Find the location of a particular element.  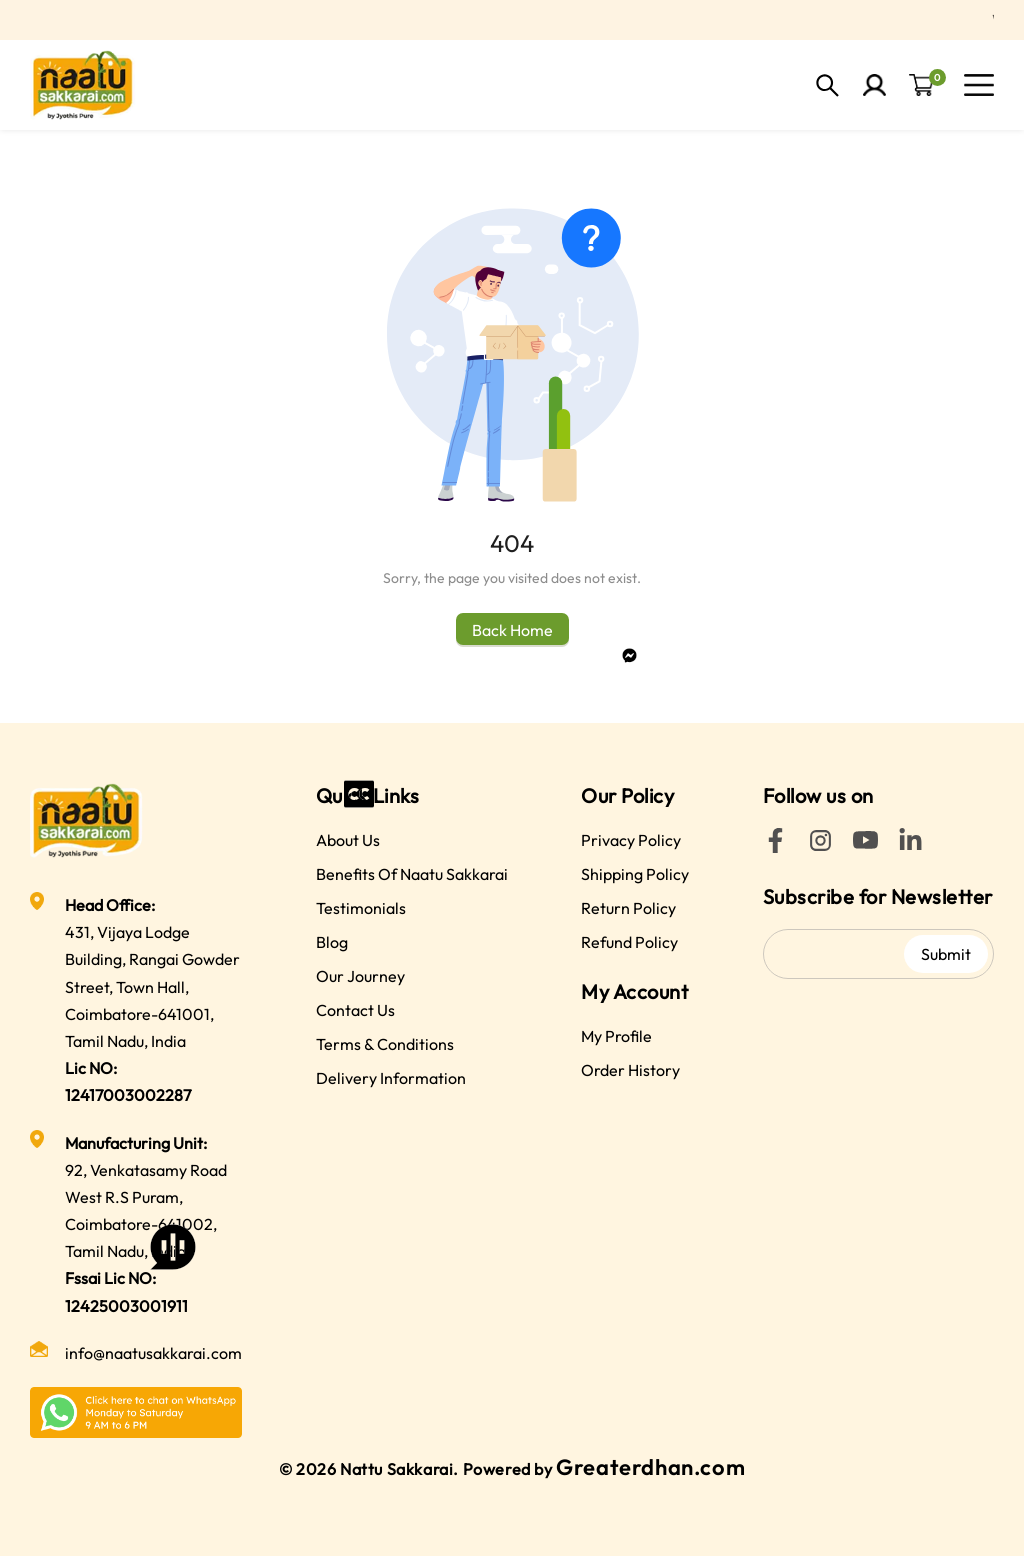

enable closed captions for video content is located at coordinates (359, 794).